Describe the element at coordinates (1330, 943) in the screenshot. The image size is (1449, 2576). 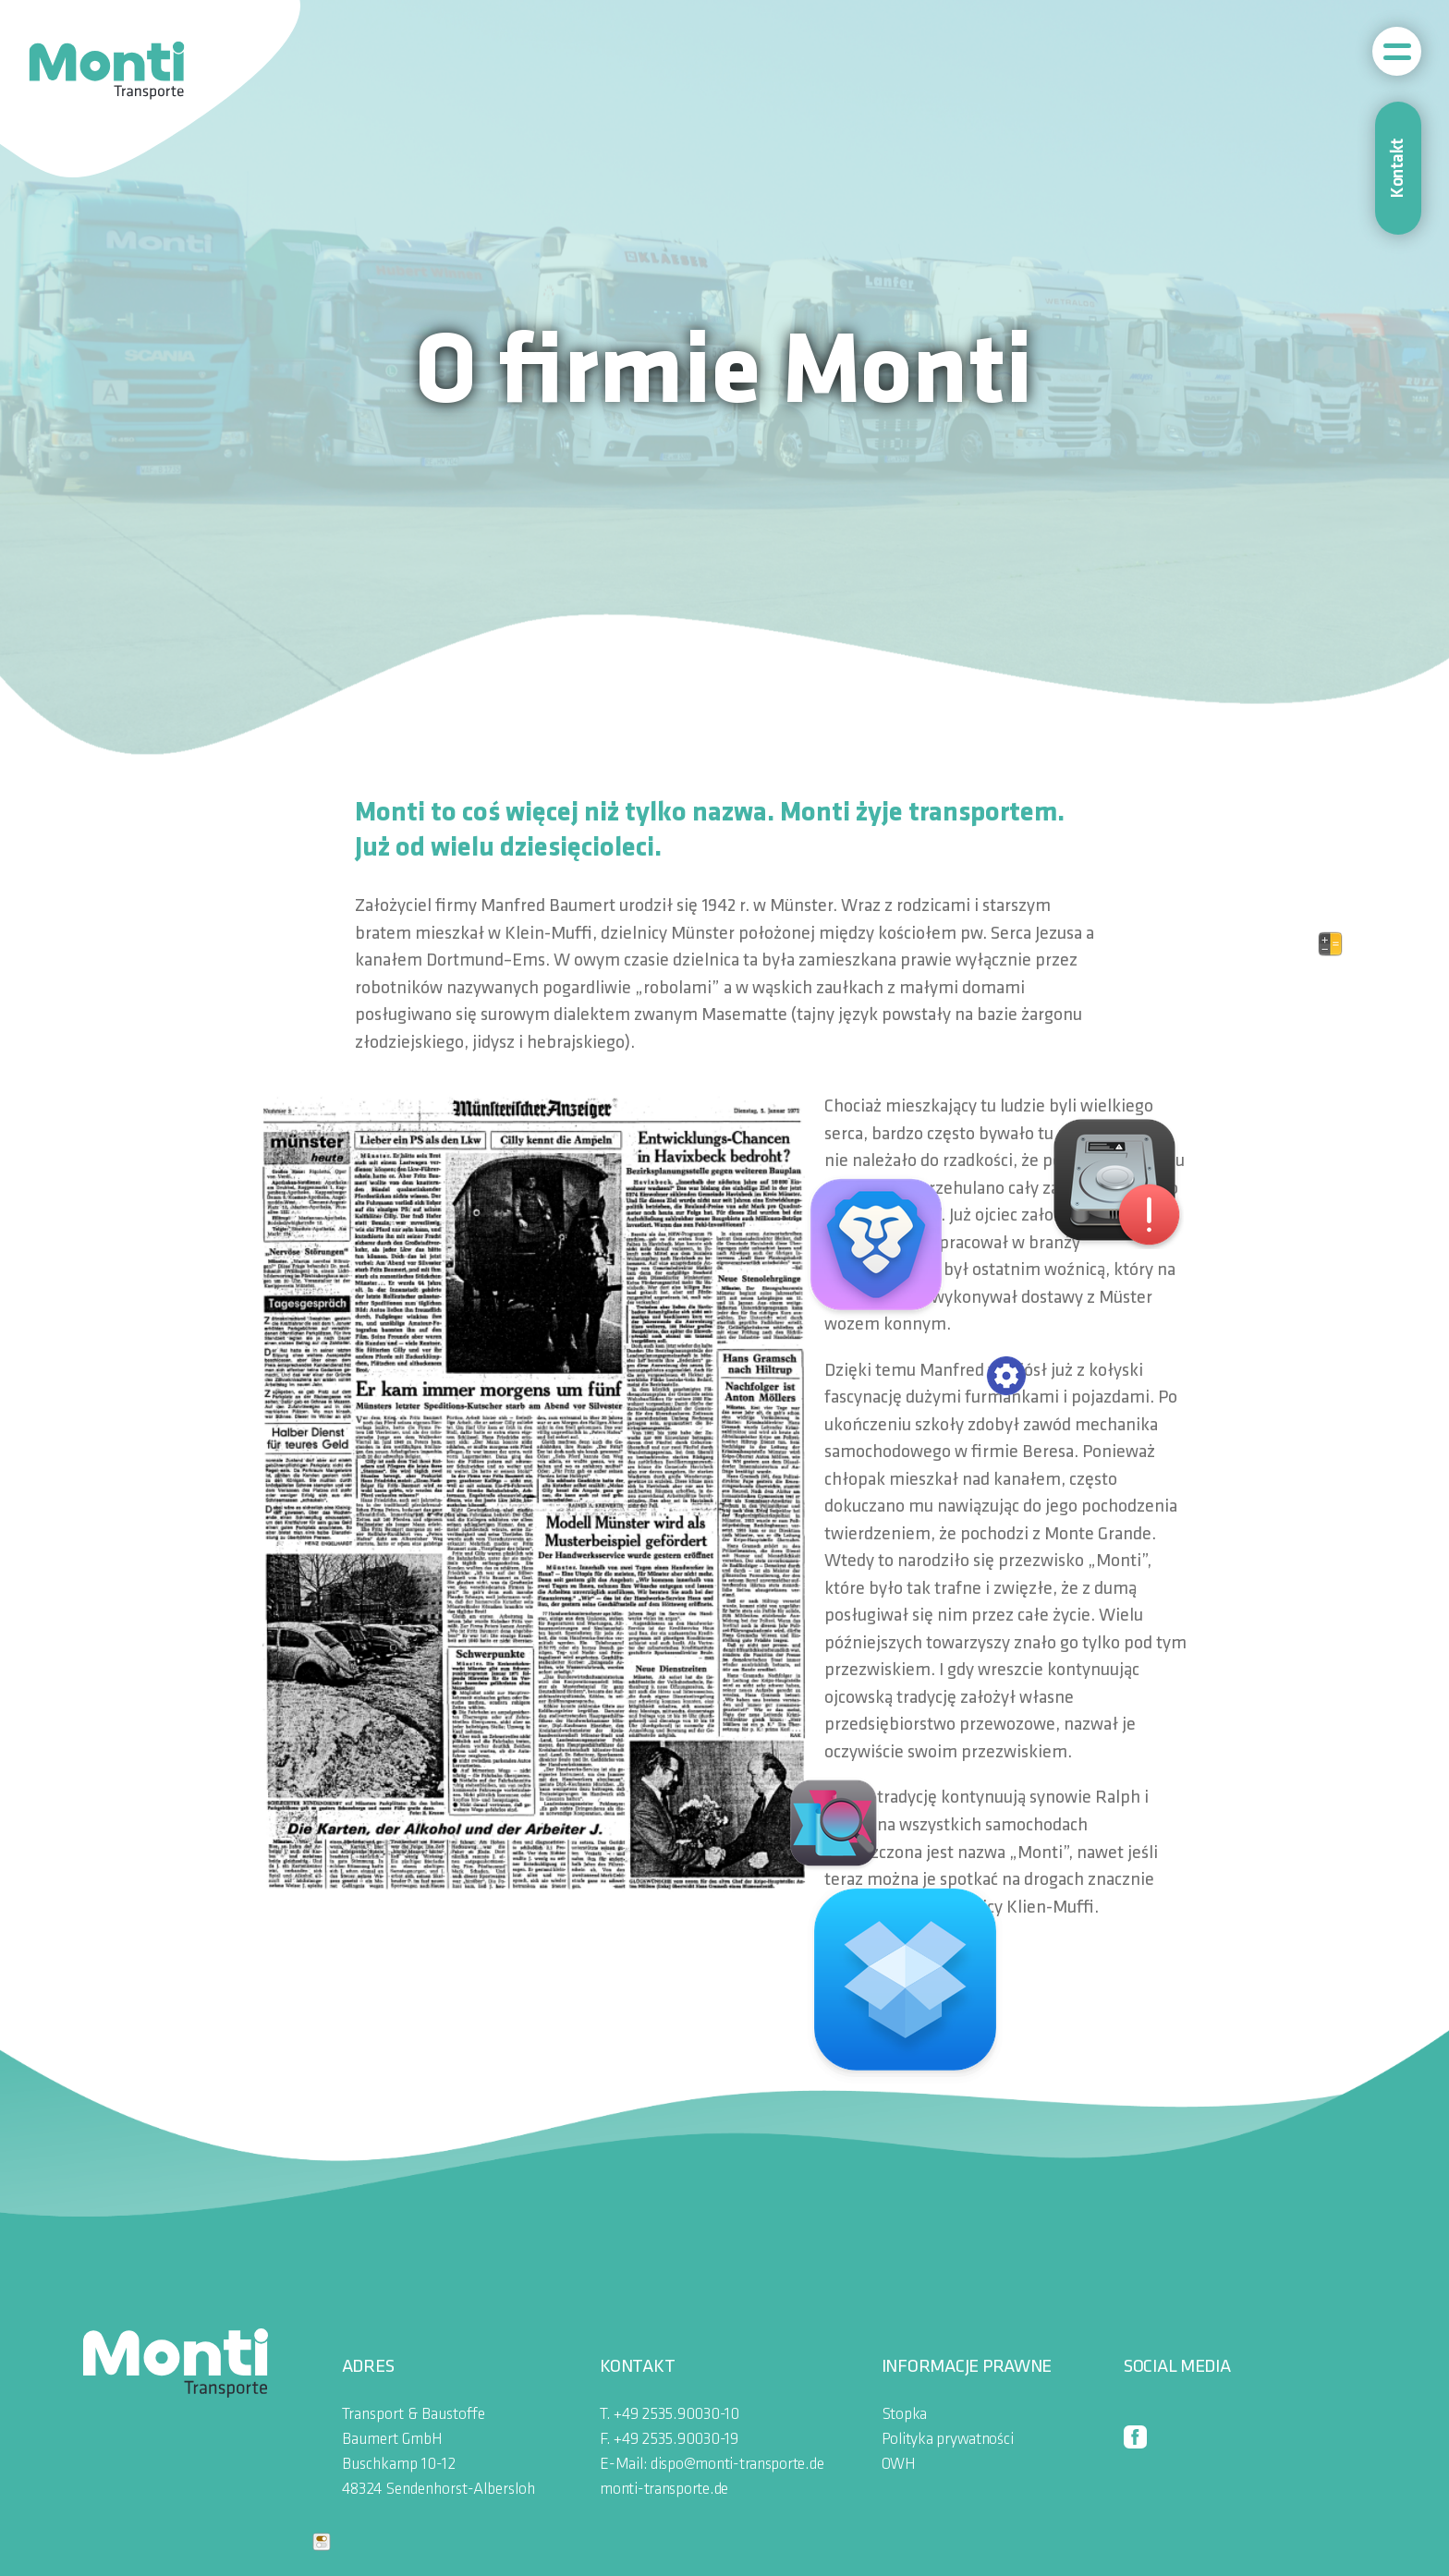
I see `open the calculator app` at that location.